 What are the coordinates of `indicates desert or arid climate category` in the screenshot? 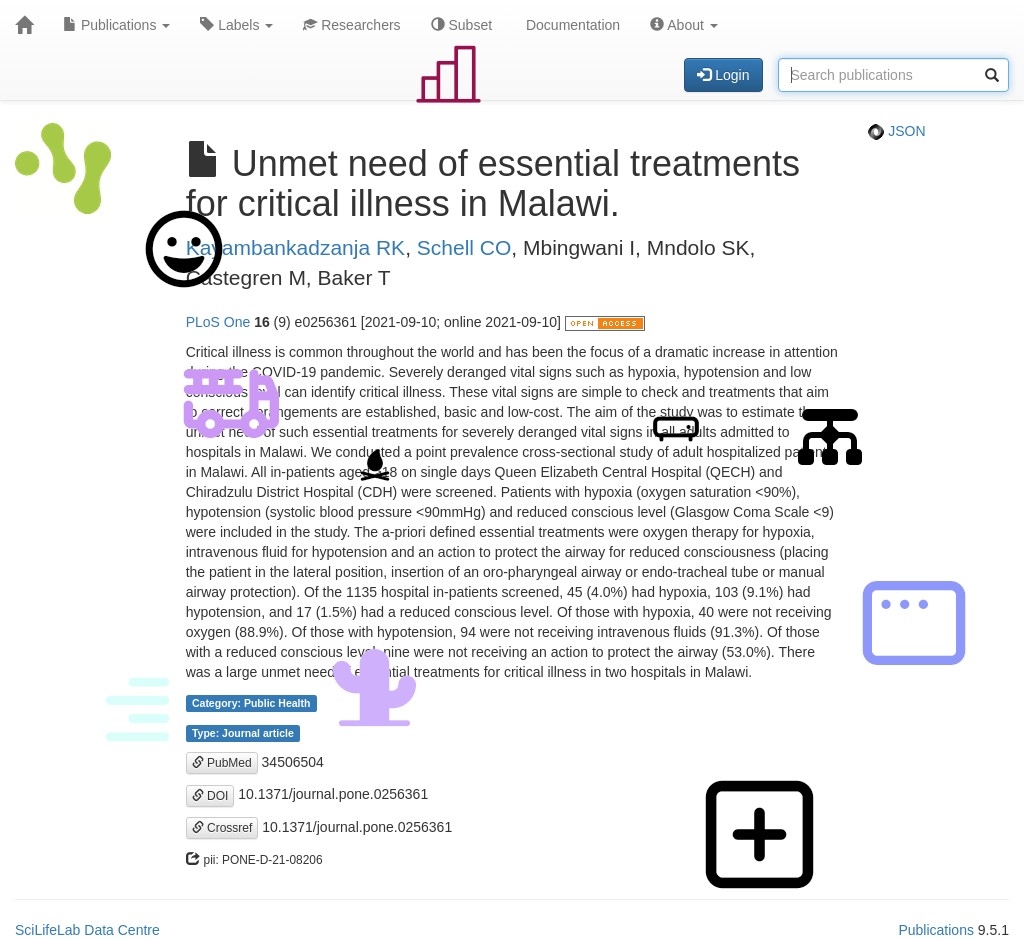 It's located at (374, 690).